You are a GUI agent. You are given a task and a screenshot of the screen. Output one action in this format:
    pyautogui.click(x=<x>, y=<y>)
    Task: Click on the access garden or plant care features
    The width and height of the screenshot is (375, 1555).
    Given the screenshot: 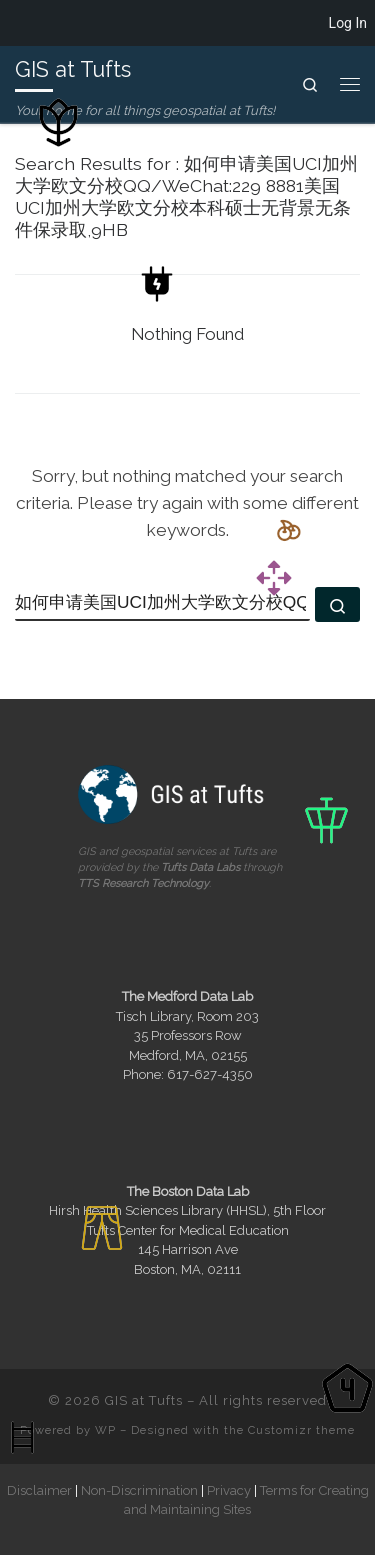 What is the action you would take?
    pyautogui.click(x=58, y=122)
    